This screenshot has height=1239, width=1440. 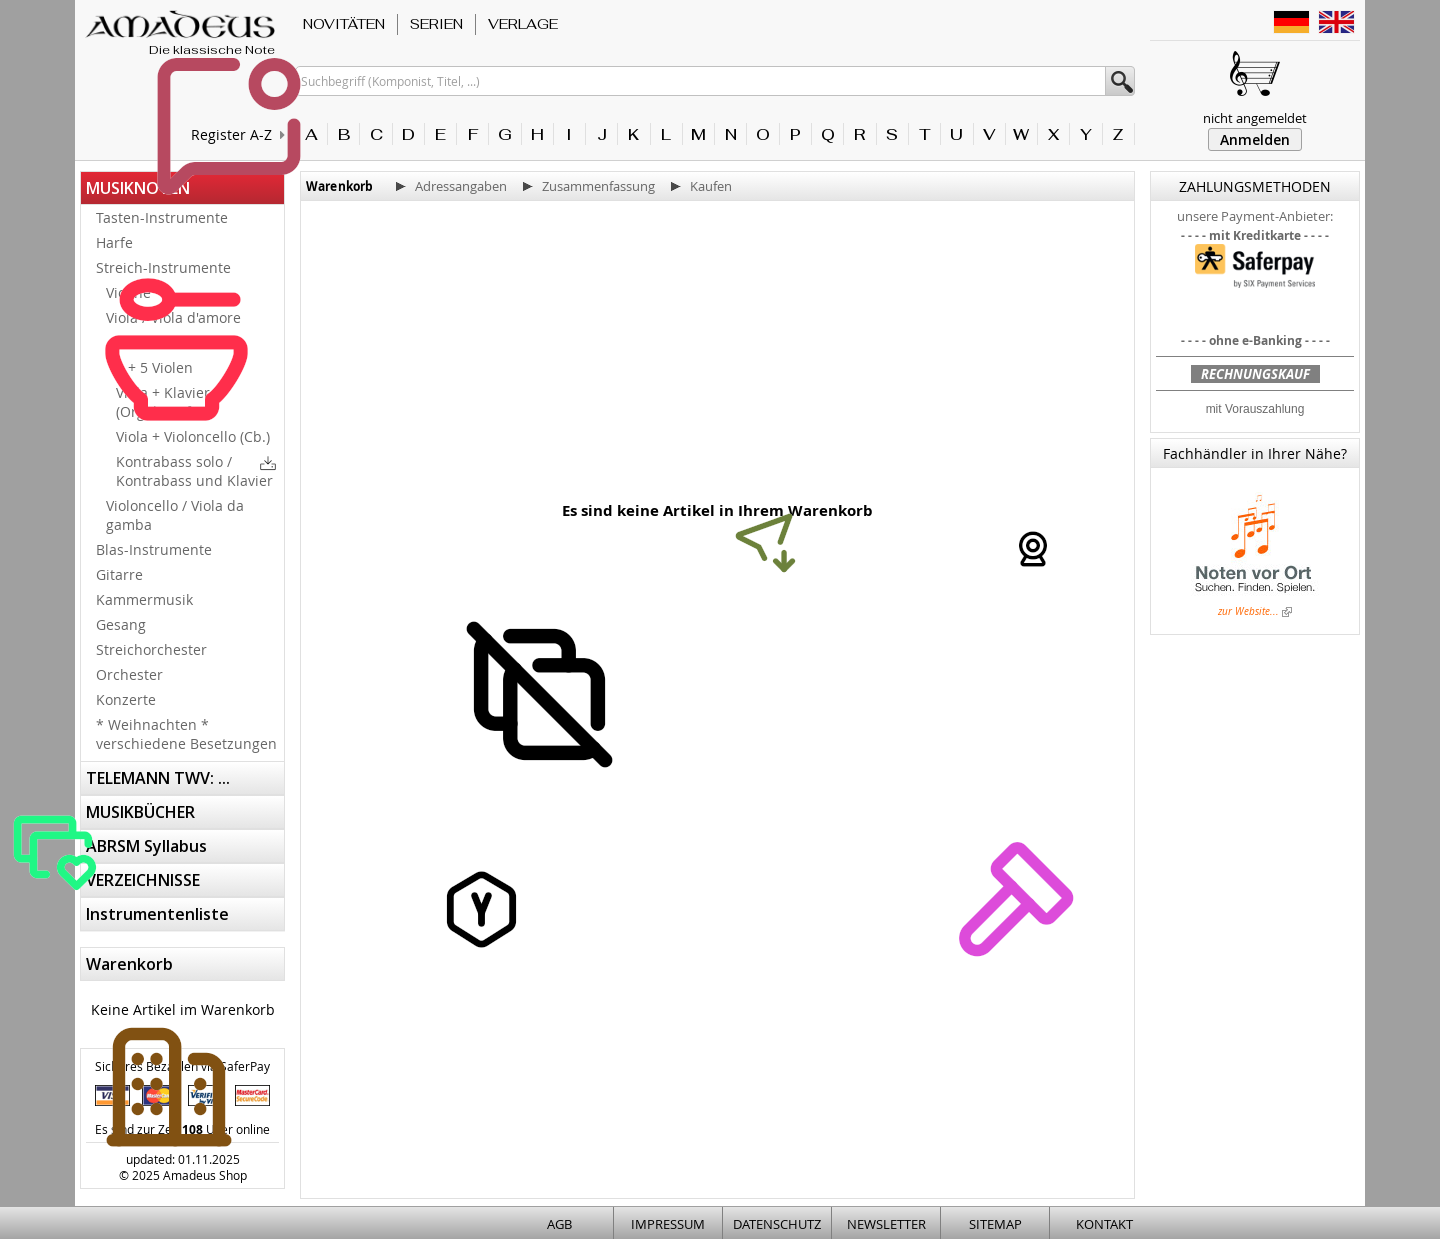 I want to click on download a file to your device, so click(x=268, y=464).